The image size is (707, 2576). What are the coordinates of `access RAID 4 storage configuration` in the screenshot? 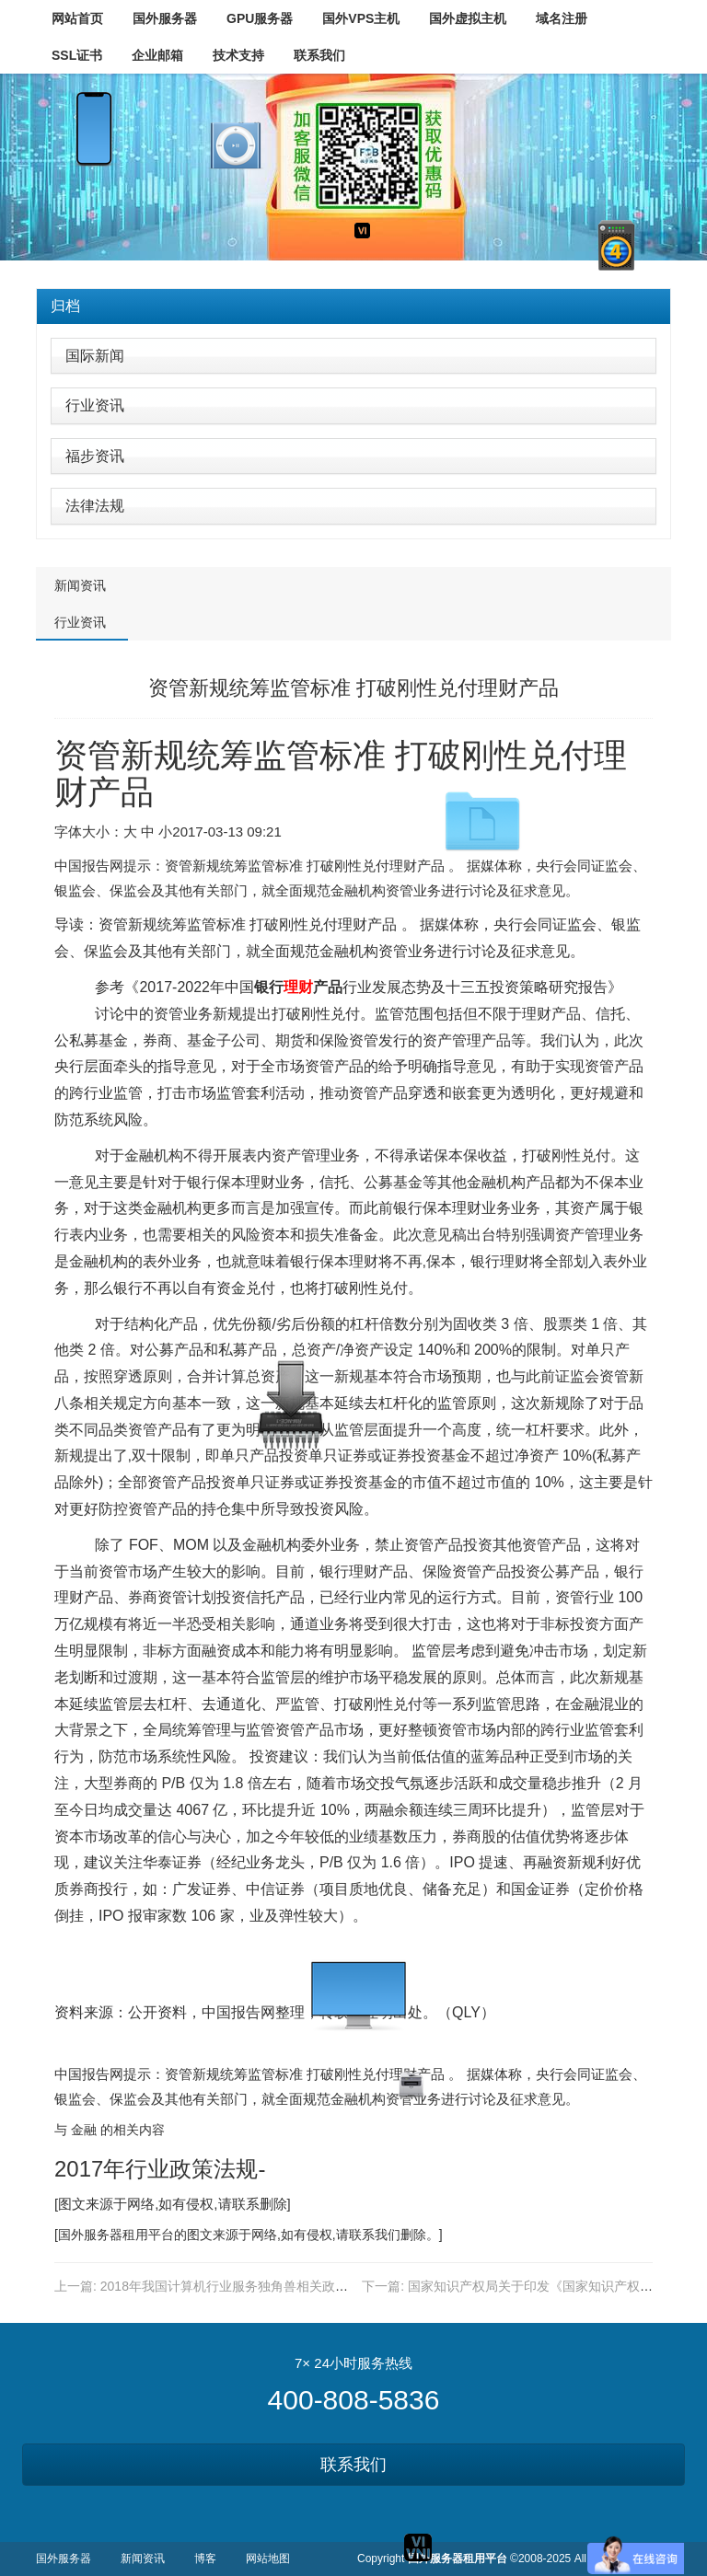 It's located at (616, 245).